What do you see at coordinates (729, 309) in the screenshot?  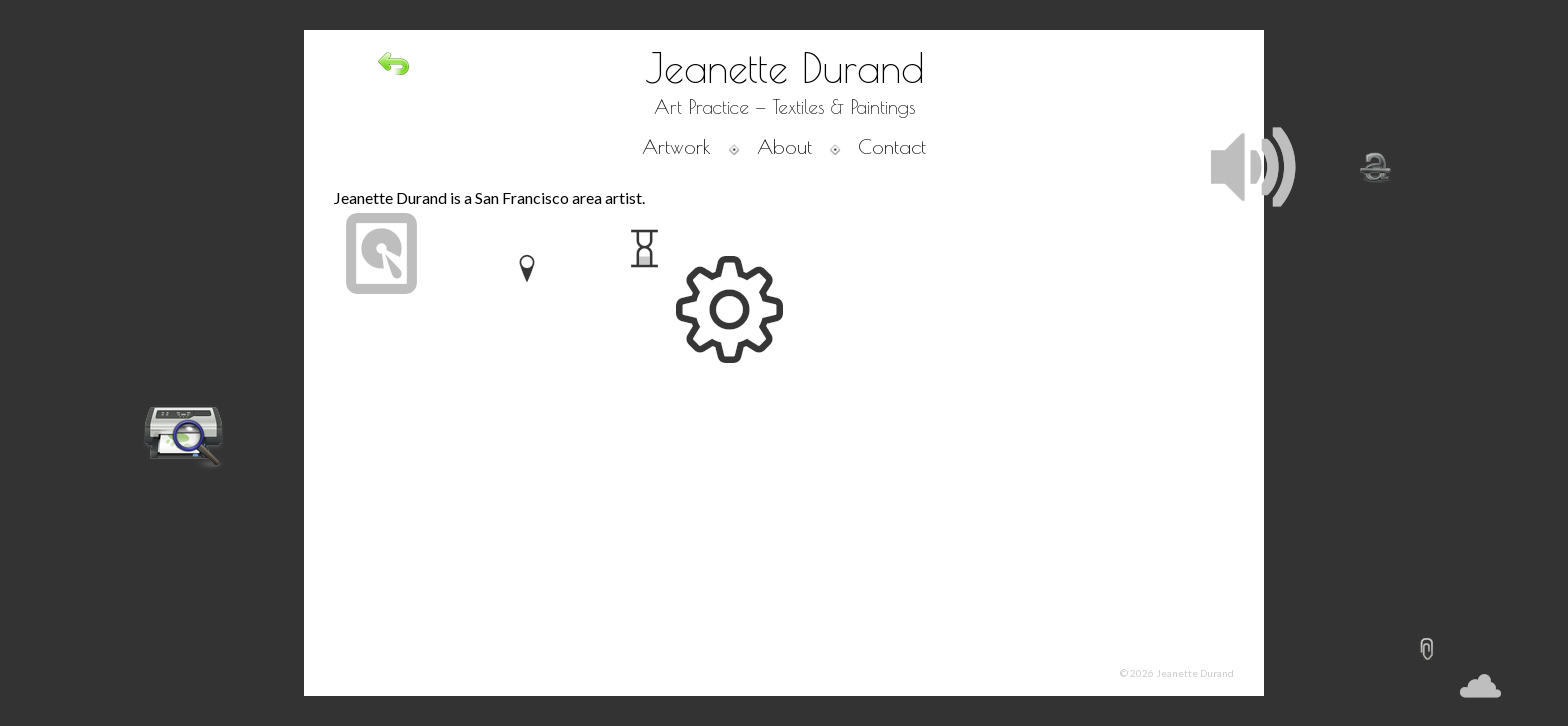 I see `access application settings or preferences` at bounding box center [729, 309].